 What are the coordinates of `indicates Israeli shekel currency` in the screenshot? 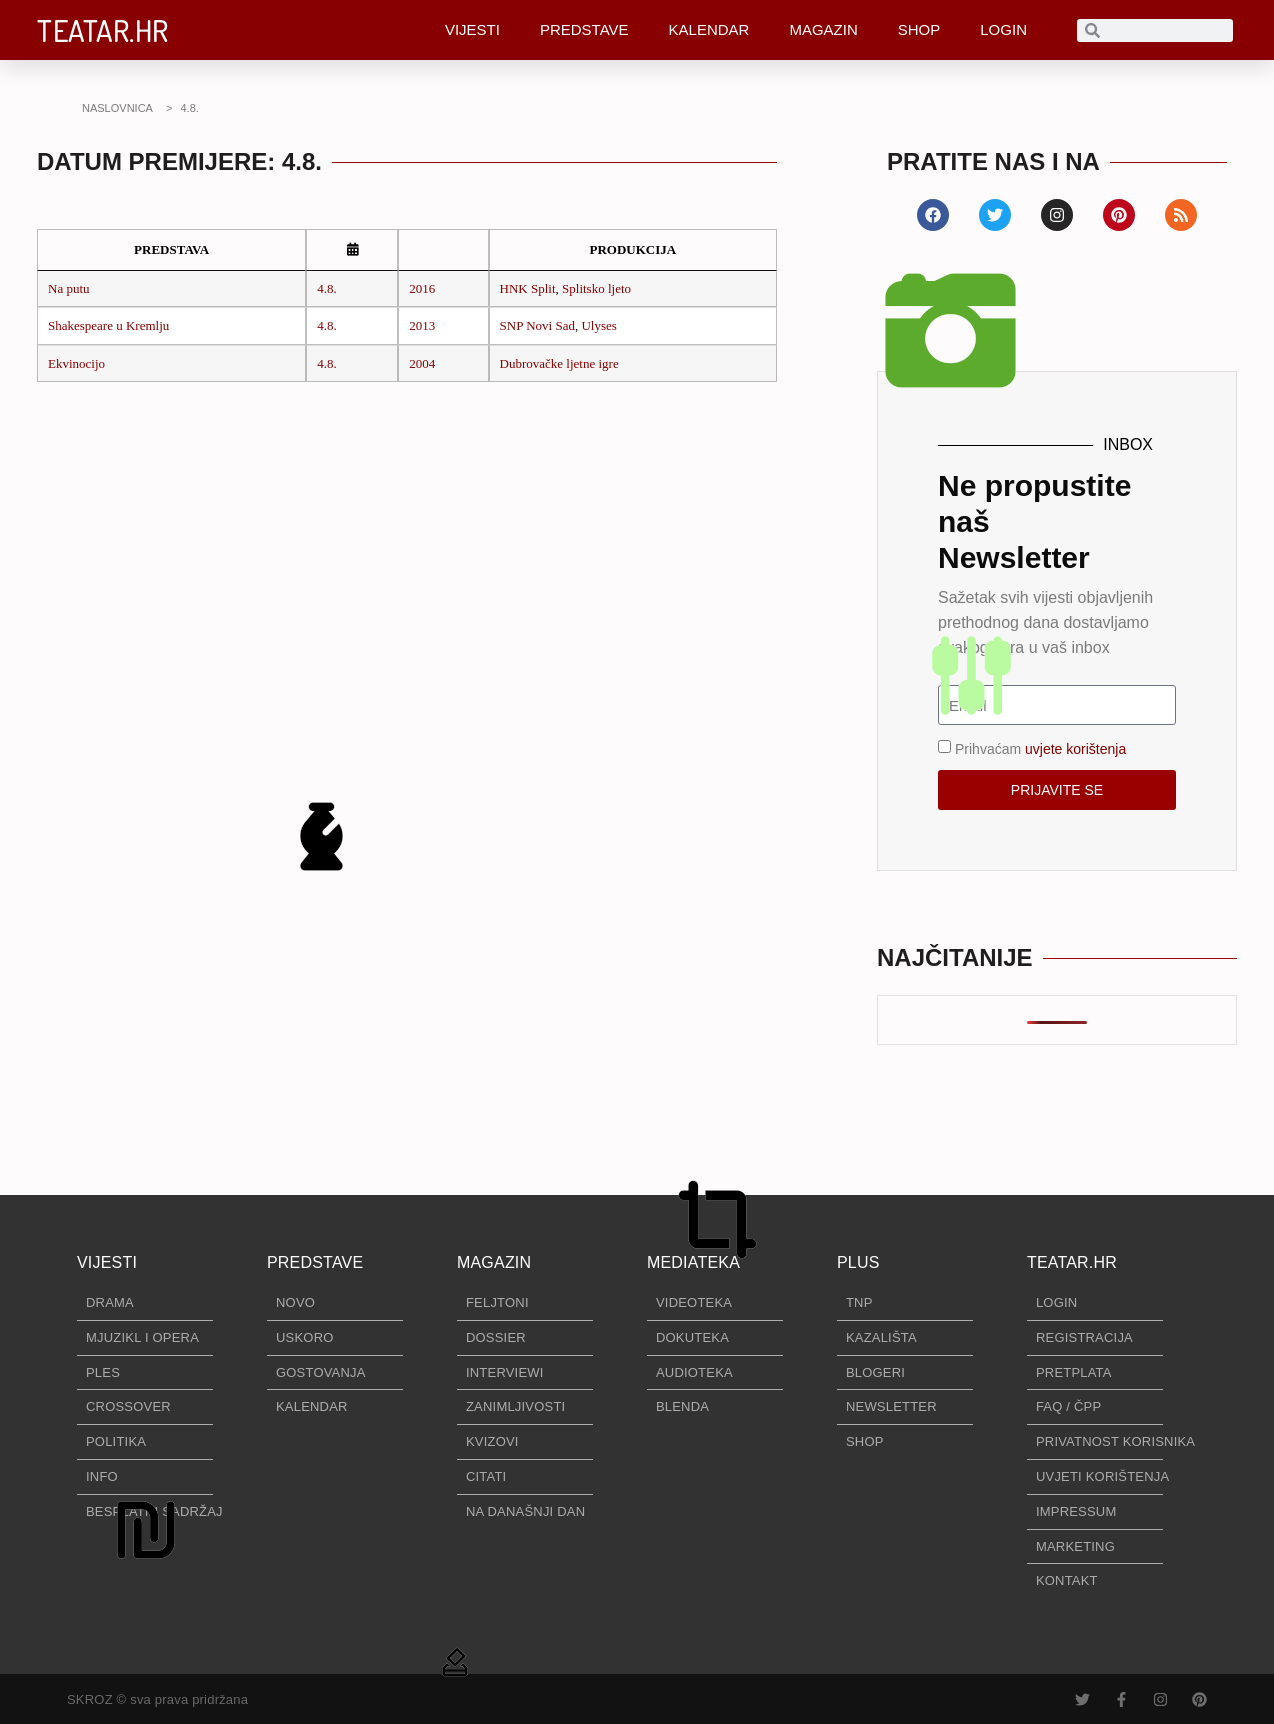 It's located at (146, 1530).